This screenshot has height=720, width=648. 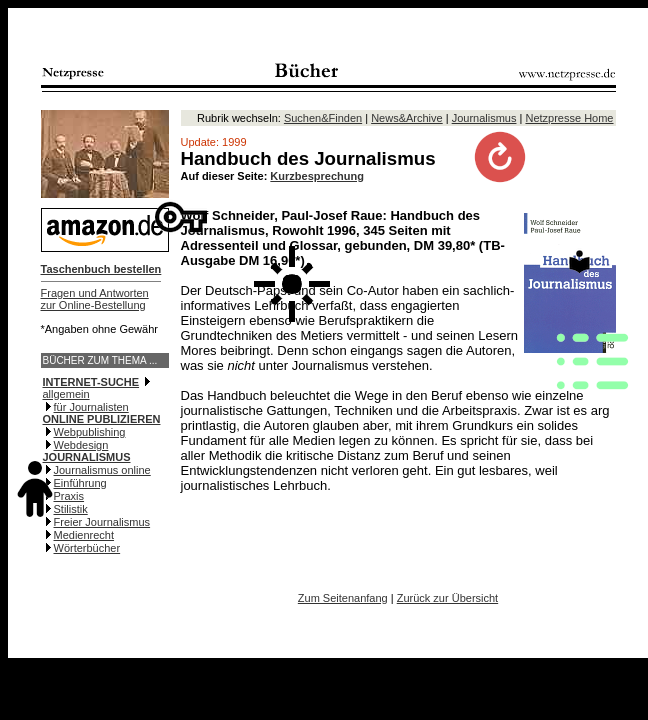 What do you see at coordinates (292, 284) in the screenshot?
I see `add a lens flare effect to an image` at bounding box center [292, 284].